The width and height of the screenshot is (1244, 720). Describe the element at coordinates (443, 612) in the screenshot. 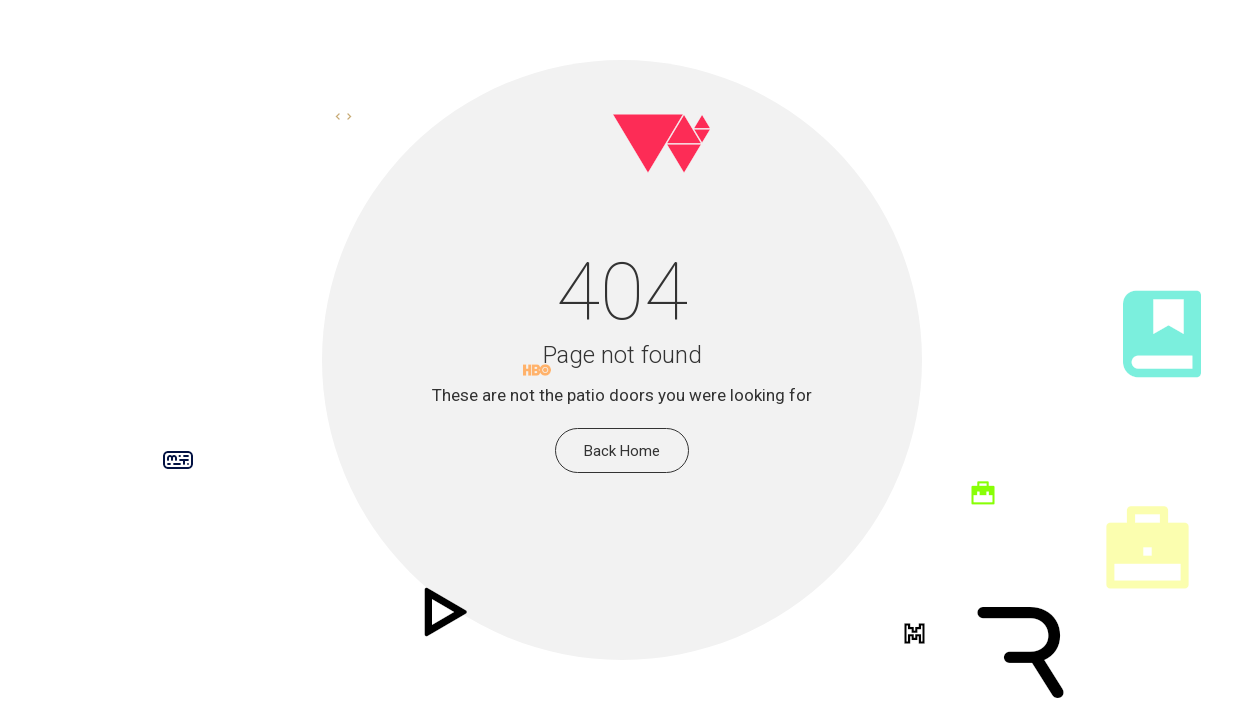

I see `play media or video content` at that location.